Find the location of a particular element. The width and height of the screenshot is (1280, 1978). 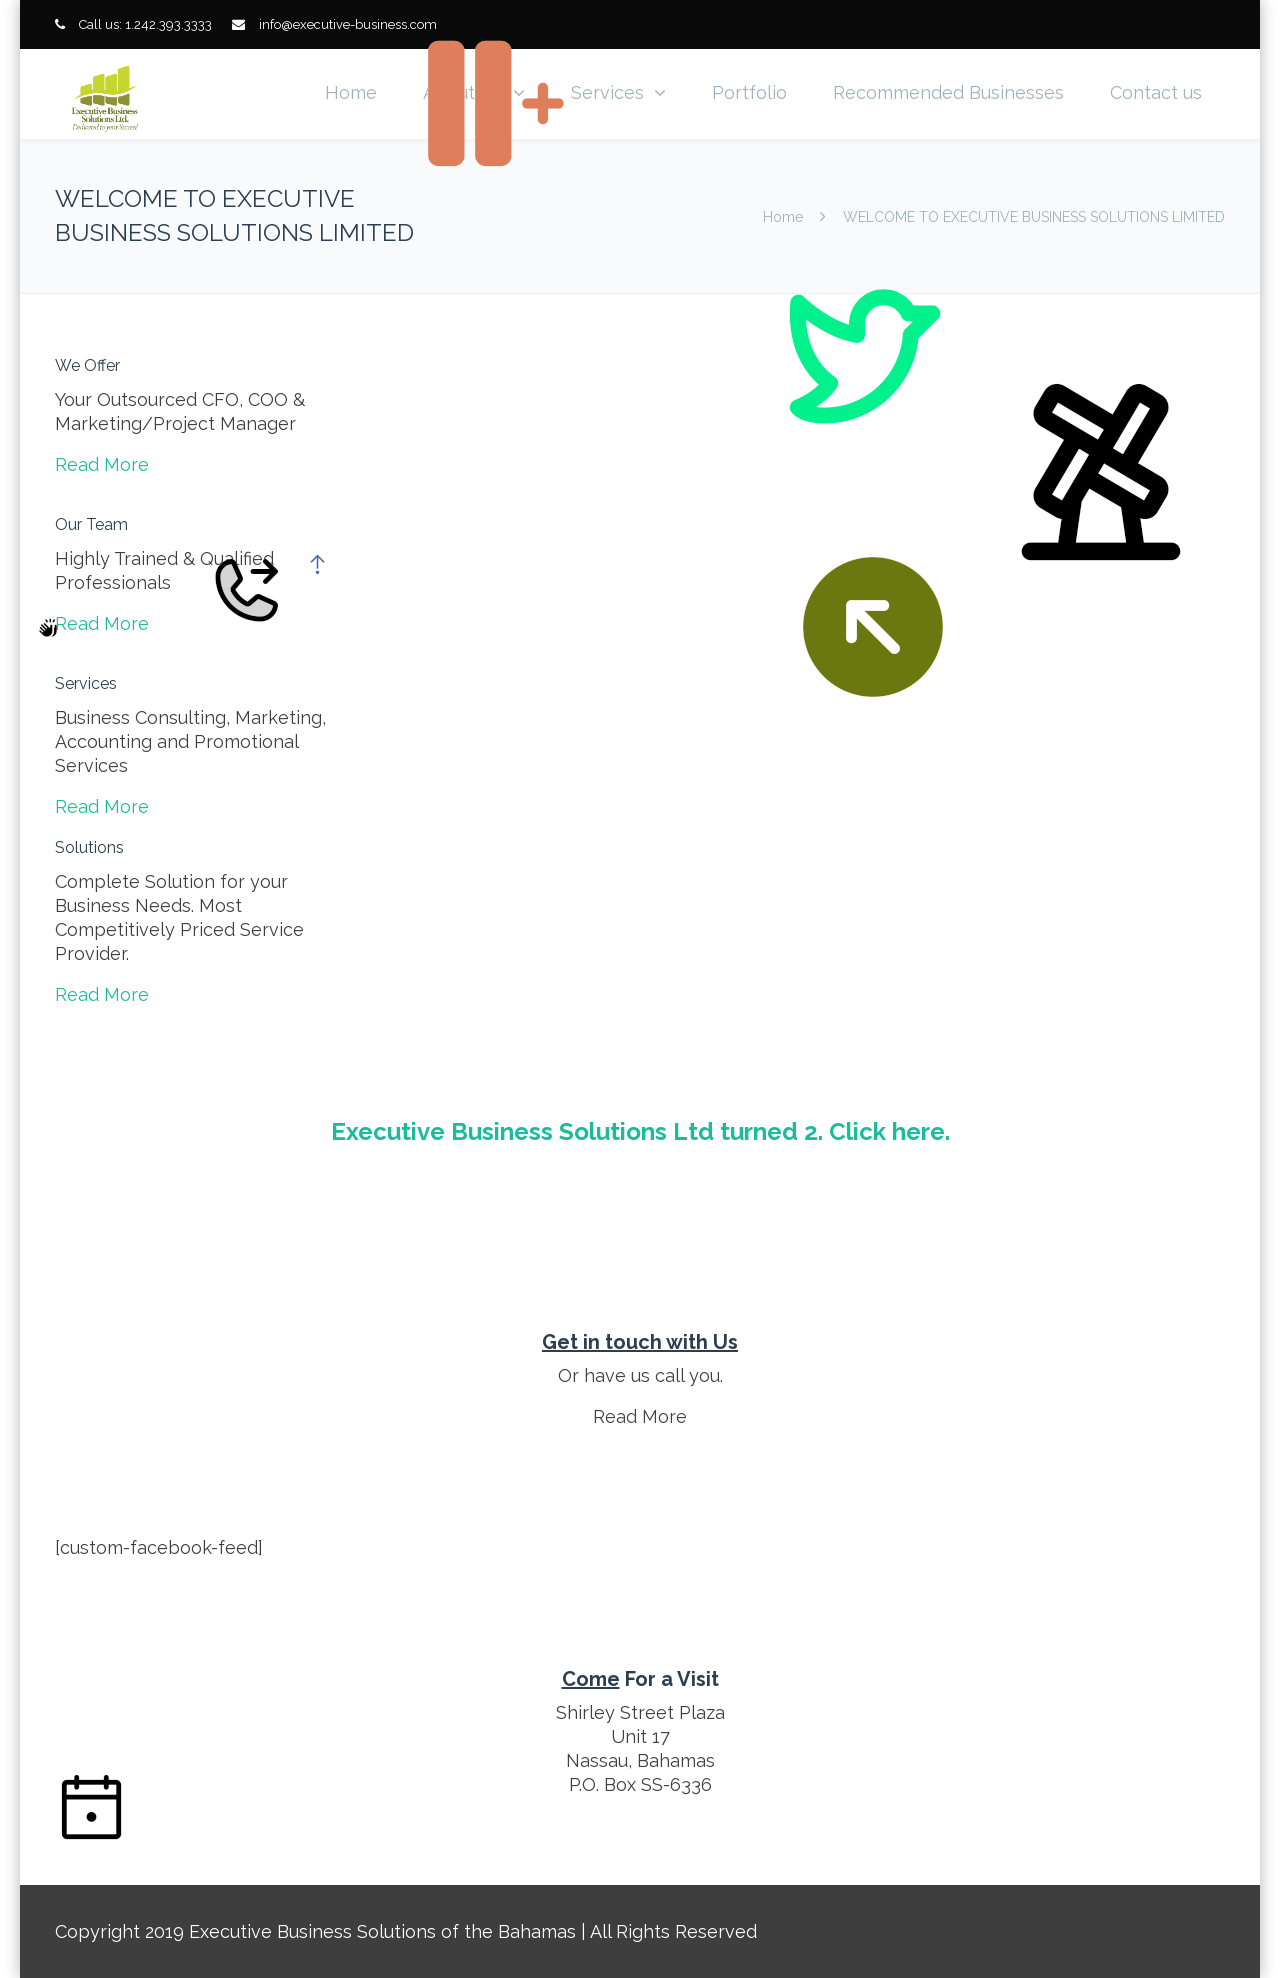

add a new column to the right is located at coordinates (485, 103).